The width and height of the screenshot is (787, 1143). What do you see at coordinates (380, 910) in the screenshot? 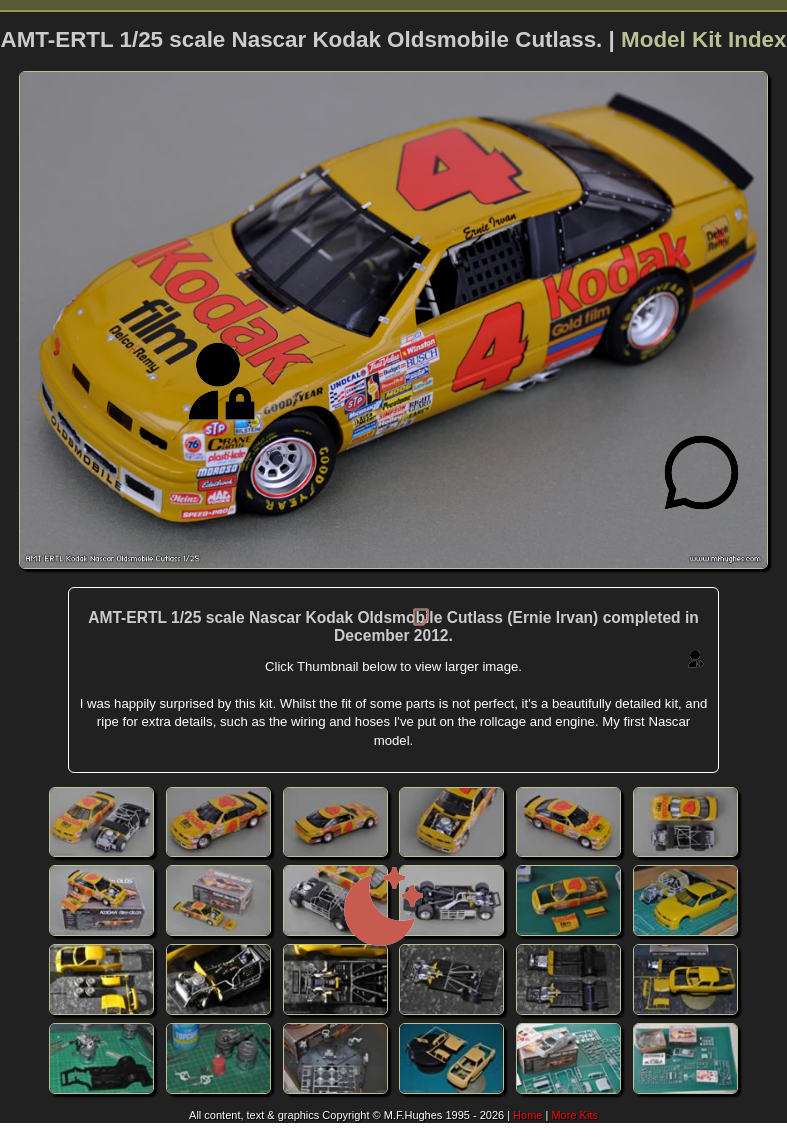
I see `enable dark mode or night theme` at bounding box center [380, 910].